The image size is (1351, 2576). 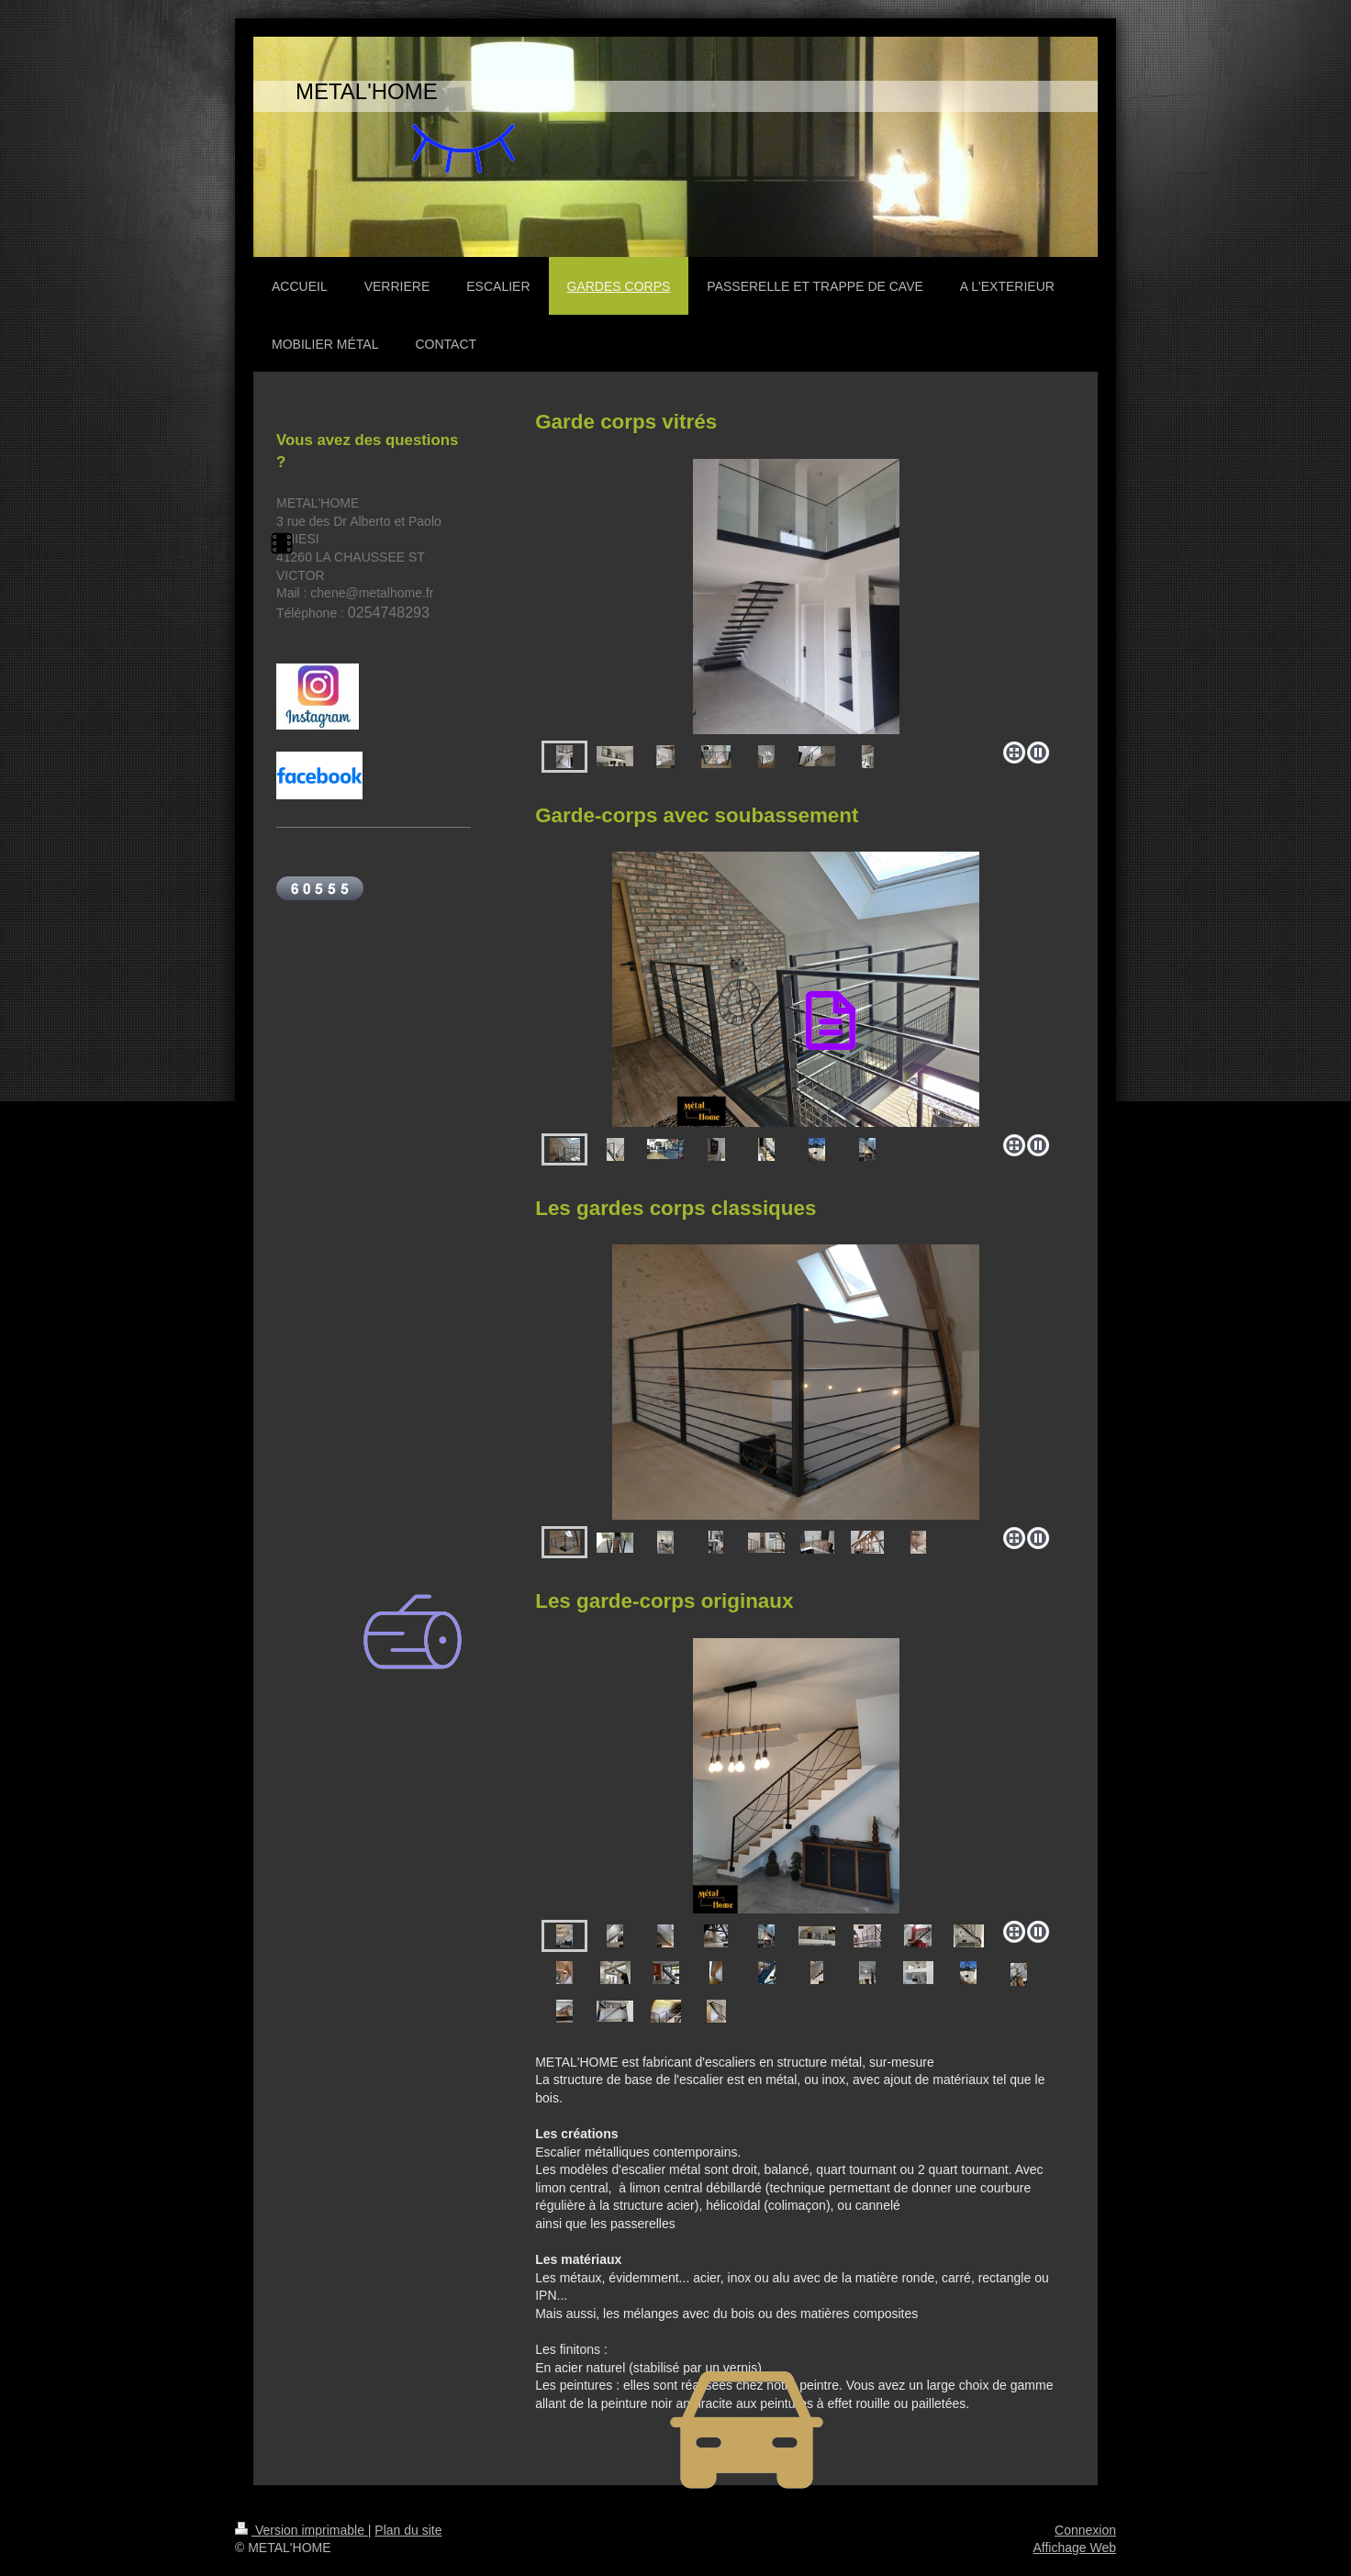 What do you see at coordinates (282, 543) in the screenshot?
I see `access video or film content` at bounding box center [282, 543].